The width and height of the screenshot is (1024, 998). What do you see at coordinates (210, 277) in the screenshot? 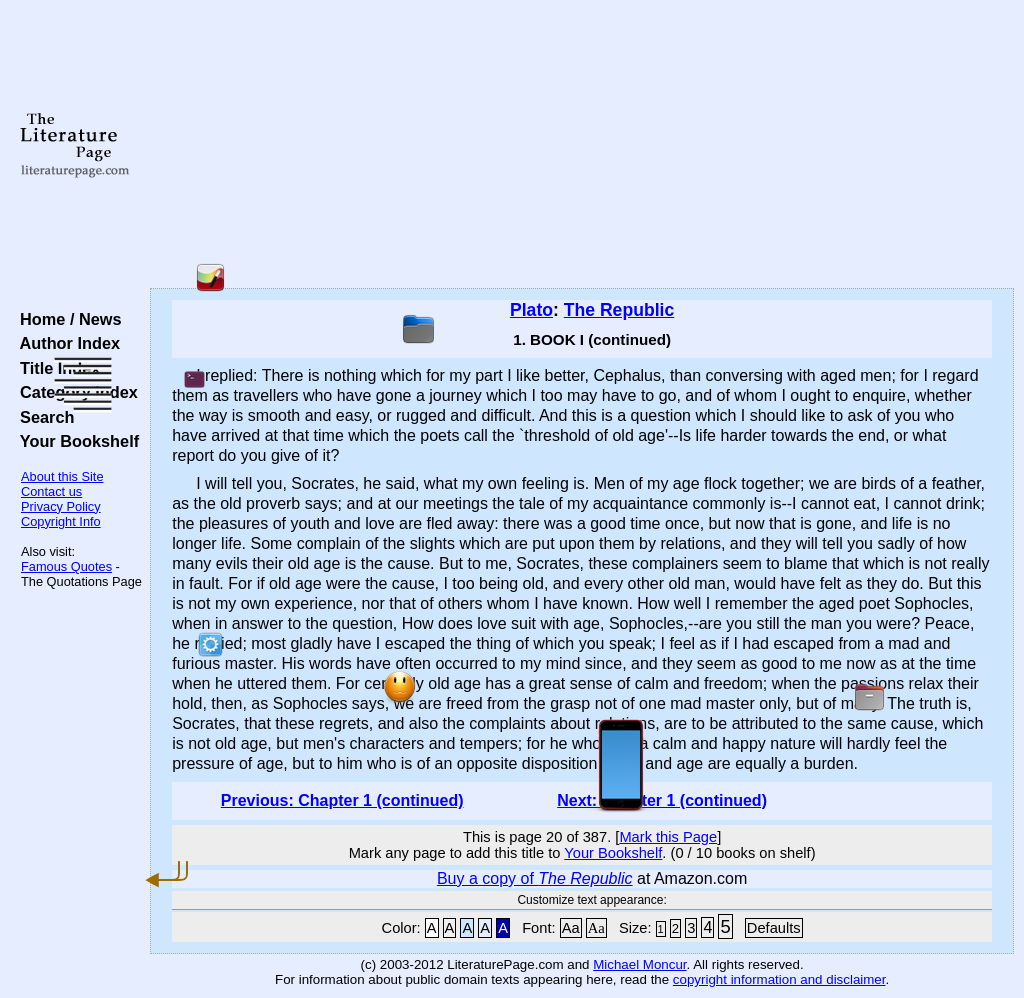
I see `open winetricks application` at bounding box center [210, 277].